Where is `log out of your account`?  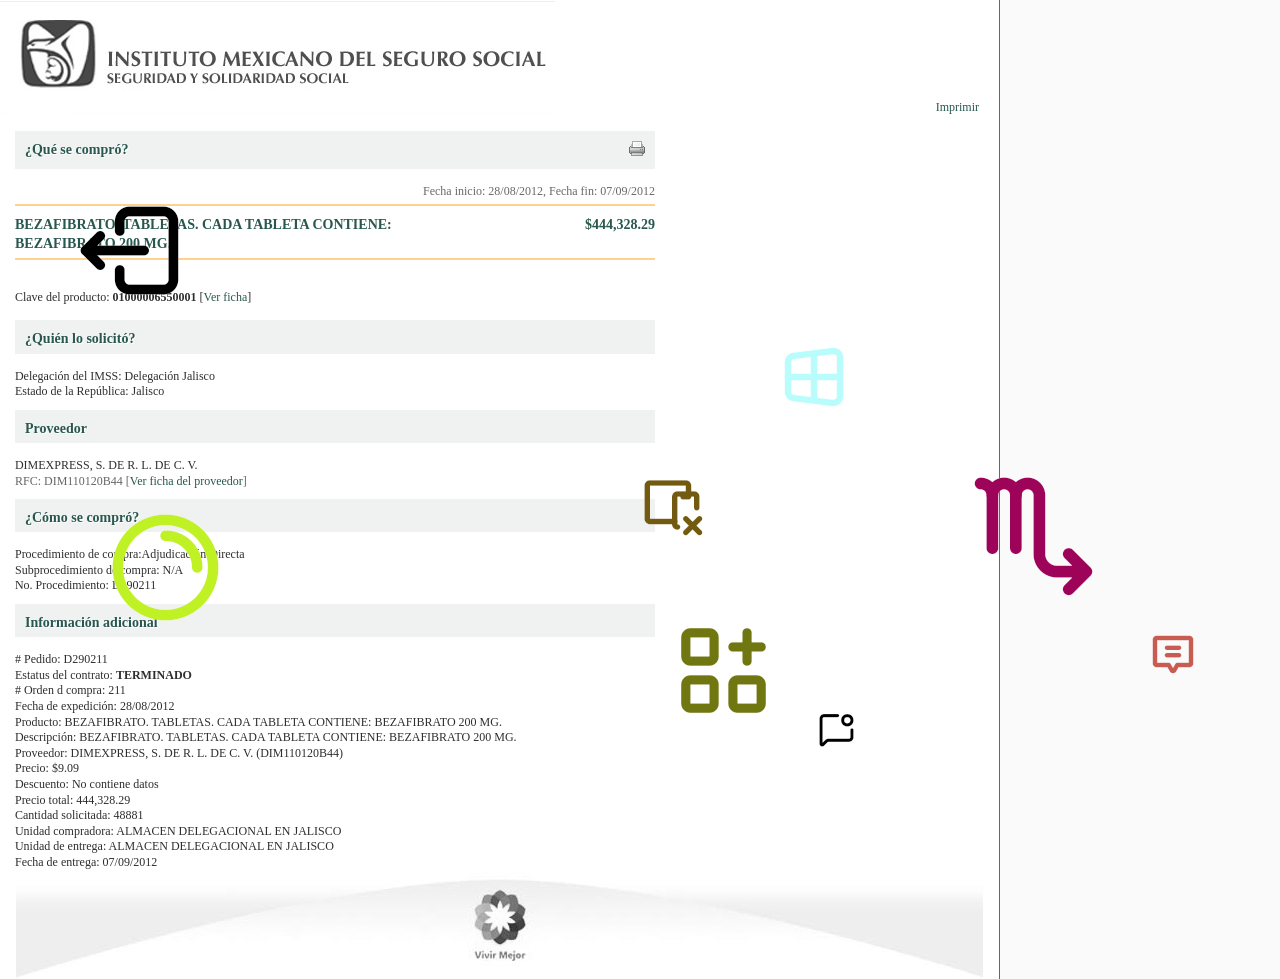
log out of your account is located at coordinates (129, 250).